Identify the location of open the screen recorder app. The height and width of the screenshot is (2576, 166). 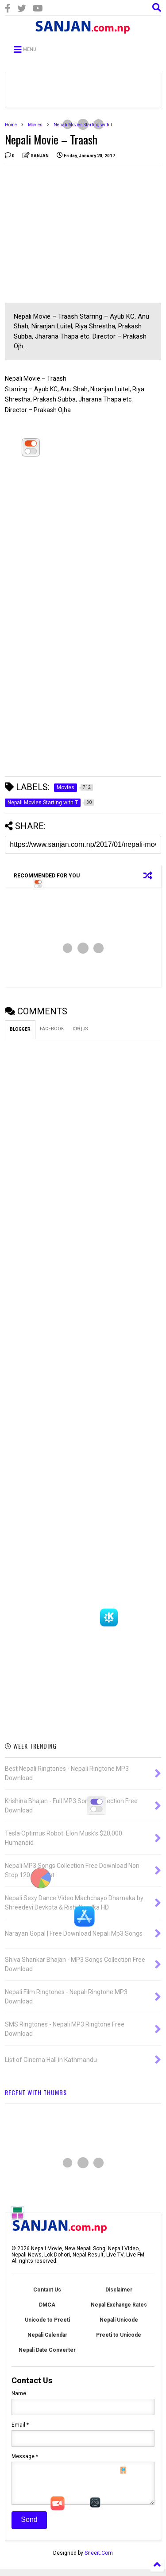
(58, 2503).